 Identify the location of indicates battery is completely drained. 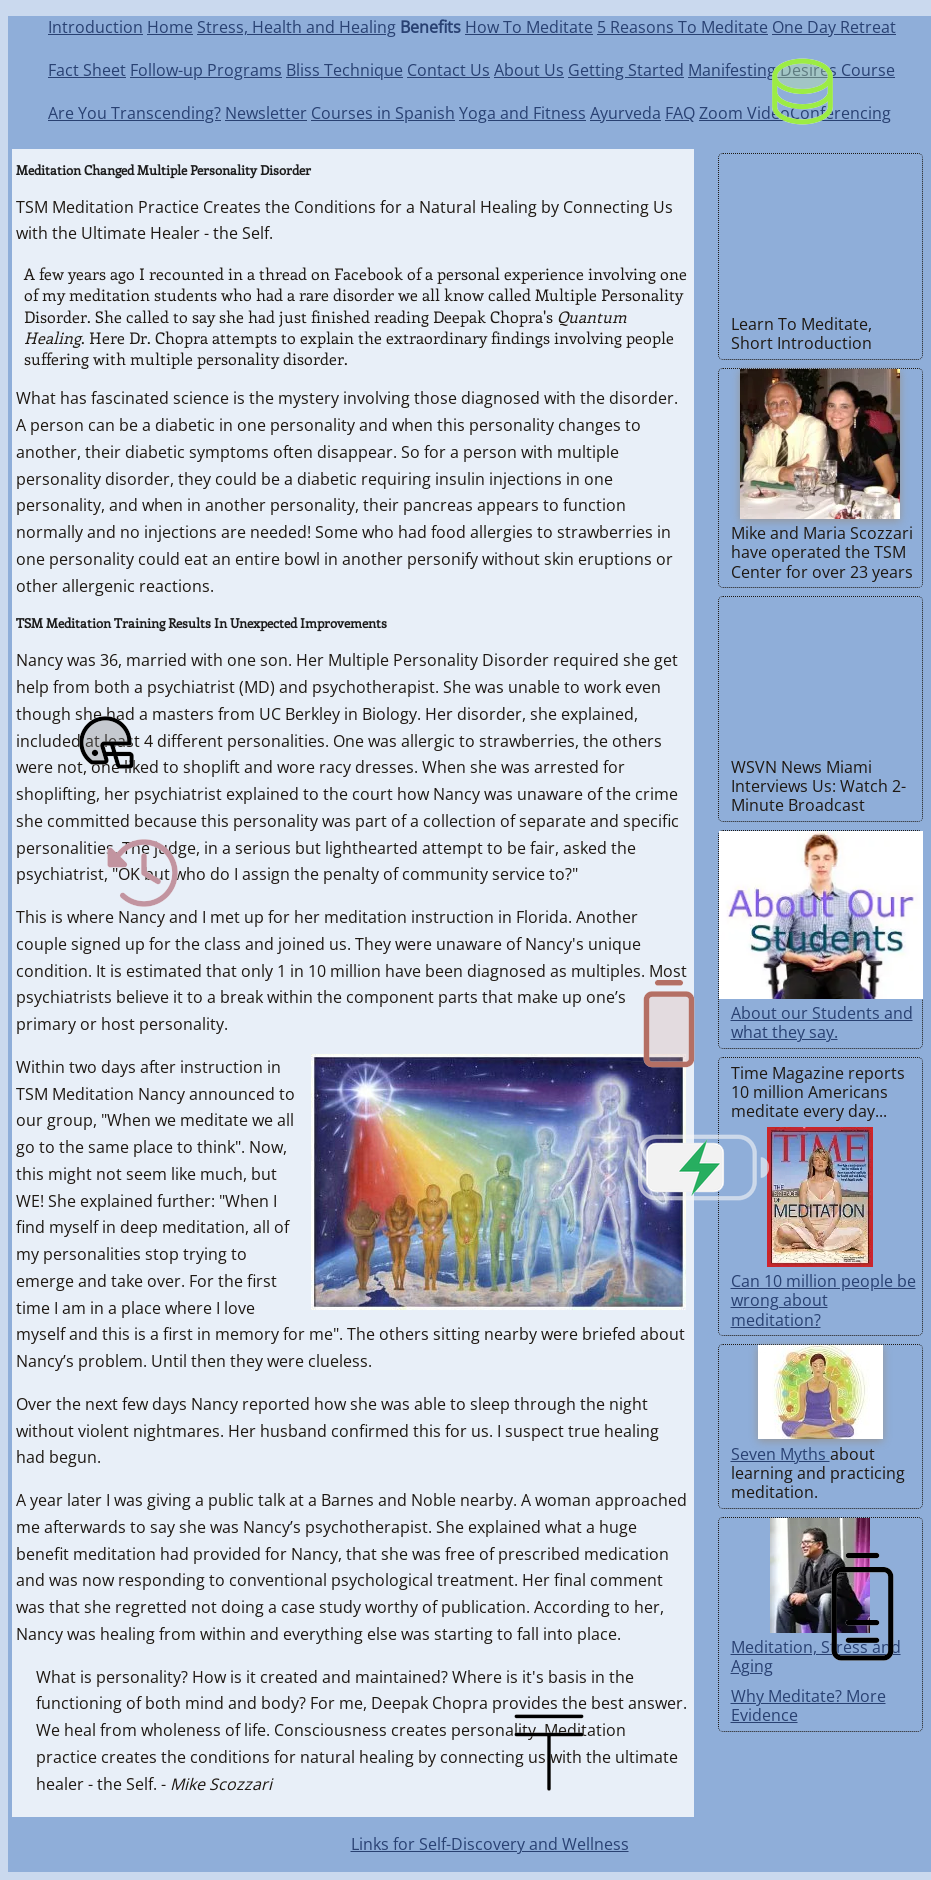
(669, 1025).